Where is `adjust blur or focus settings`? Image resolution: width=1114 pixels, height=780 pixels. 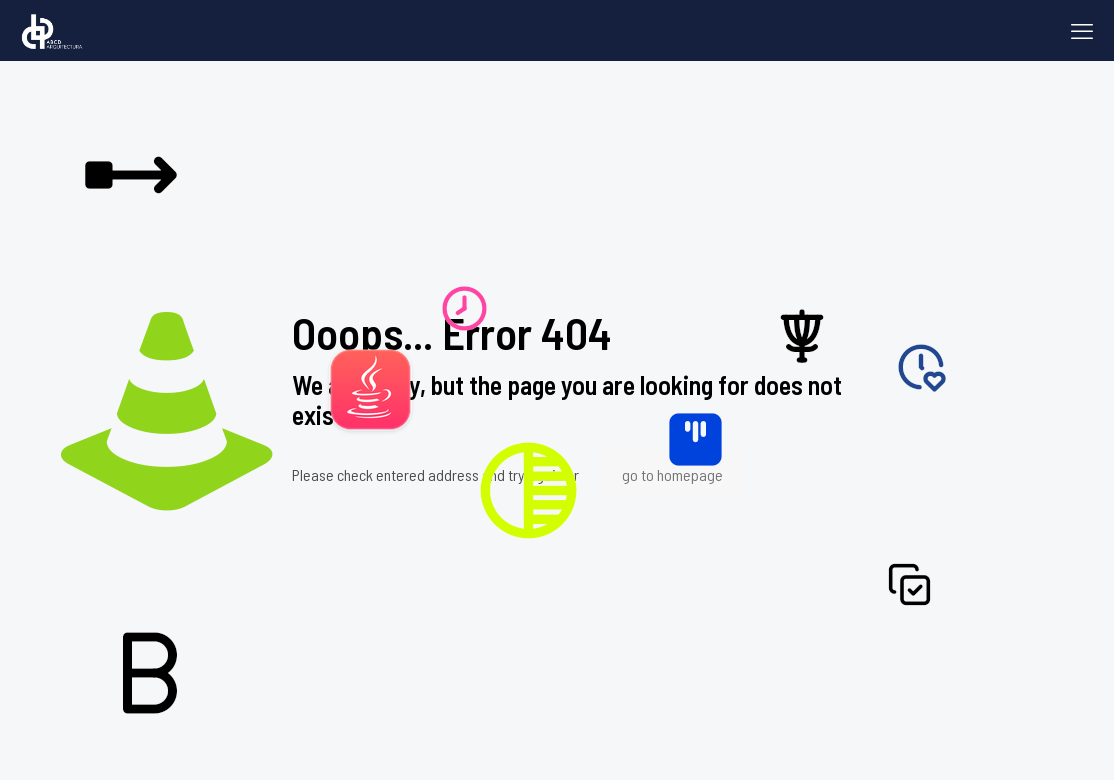
adjust blur or focus settings is located at coordinates (528, 490).